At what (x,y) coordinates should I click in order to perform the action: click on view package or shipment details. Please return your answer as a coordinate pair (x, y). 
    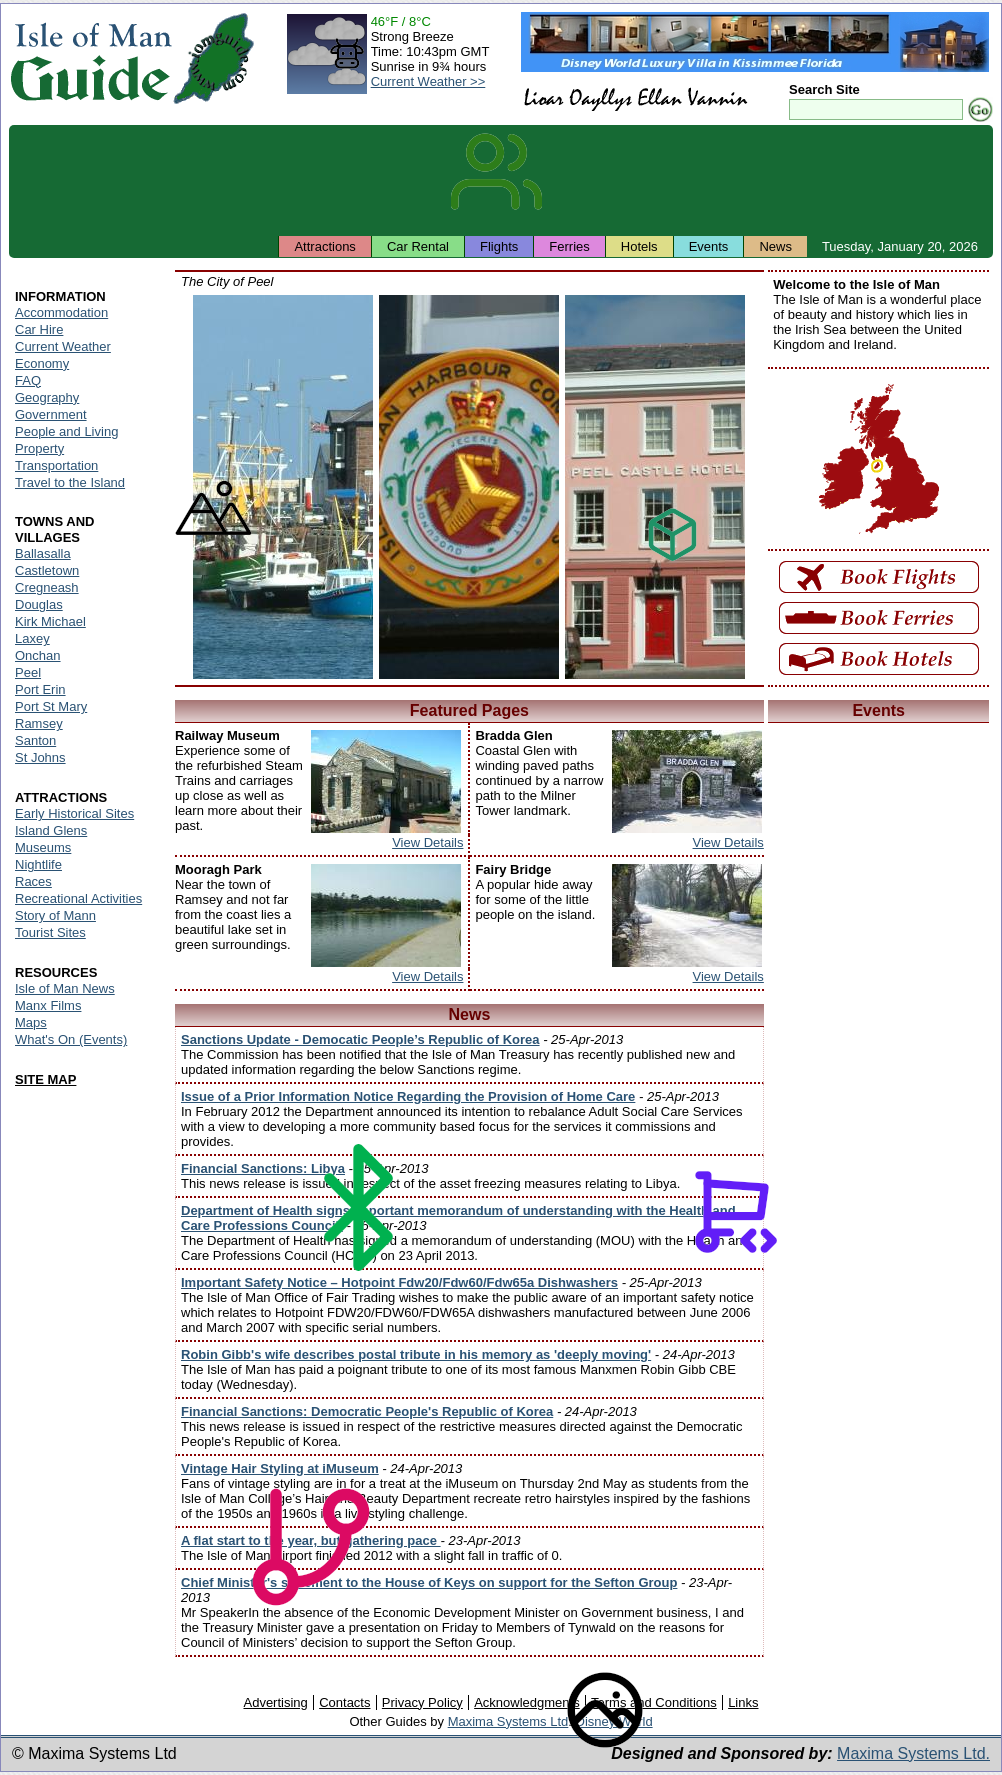
    Looking at the image, I should click on (672, 534).